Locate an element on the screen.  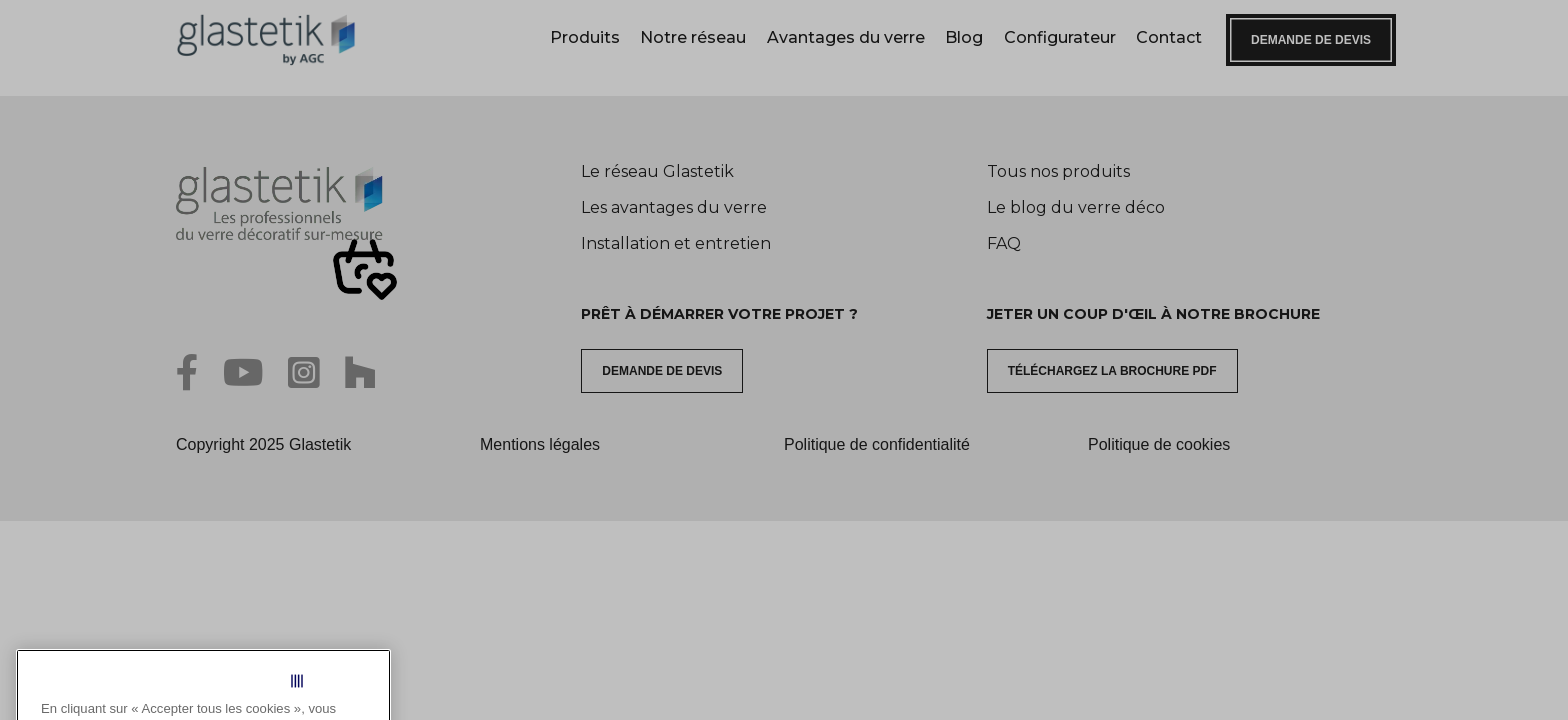
indicates a count or tally of four items is located at coordinates (297, 681).